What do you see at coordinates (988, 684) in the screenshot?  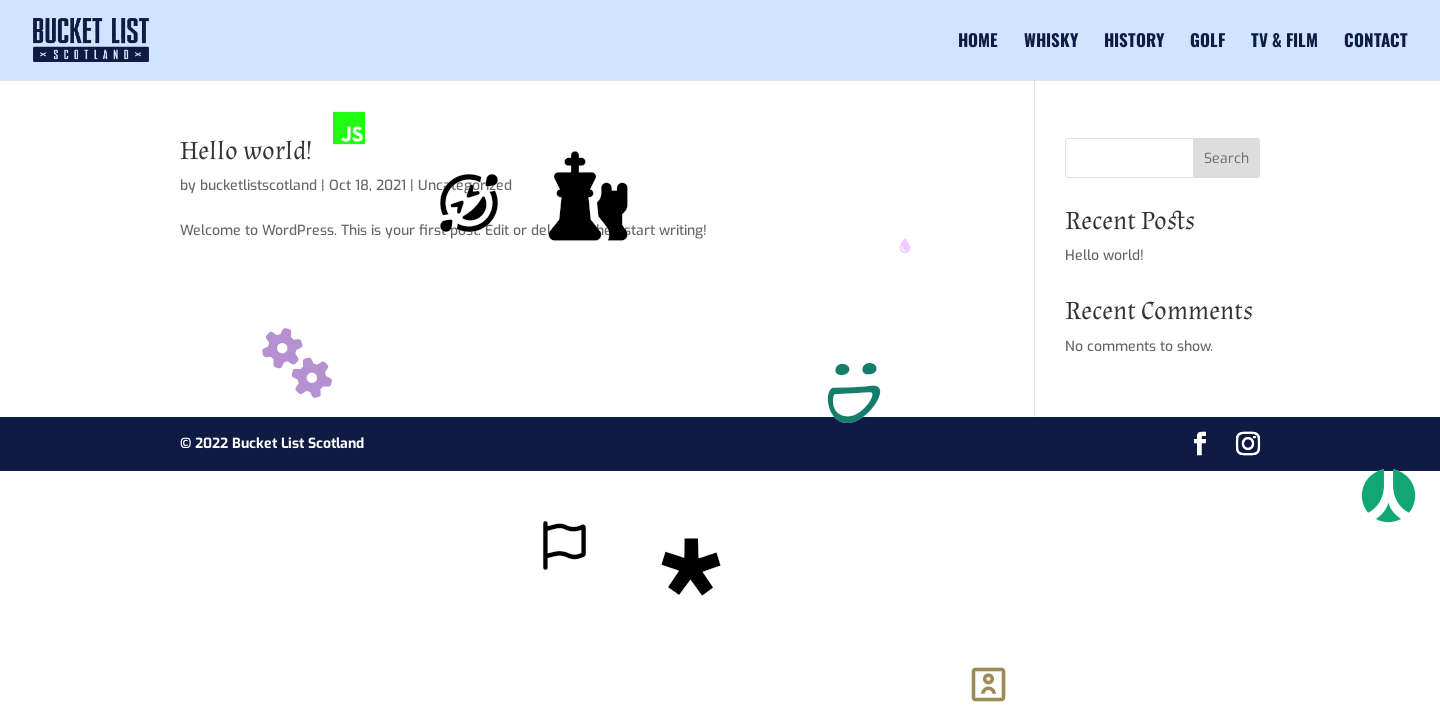 I see `view account profile` at bounding box center [988, 684].